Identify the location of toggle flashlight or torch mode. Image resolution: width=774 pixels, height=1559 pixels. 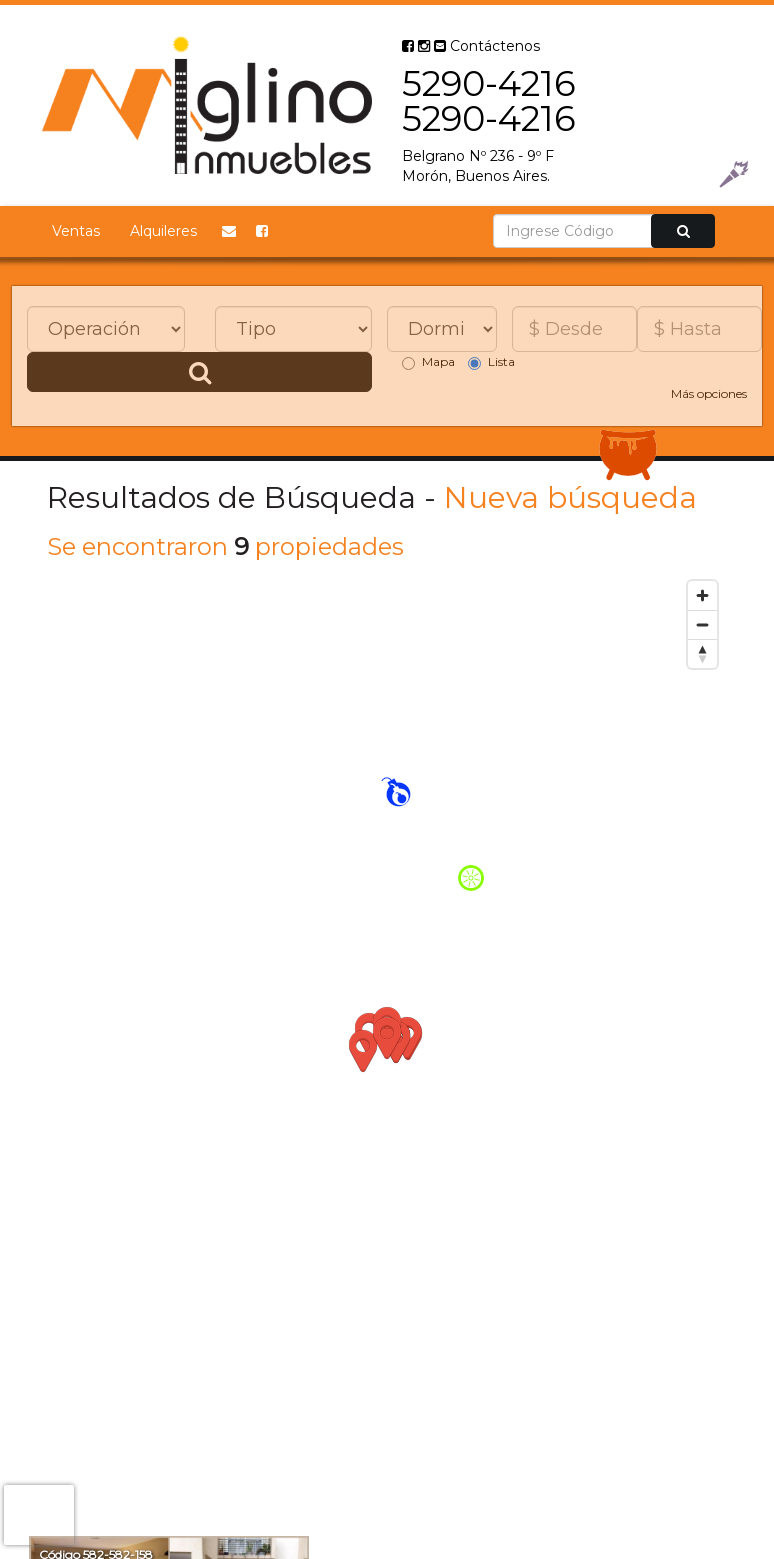
(734, 173).